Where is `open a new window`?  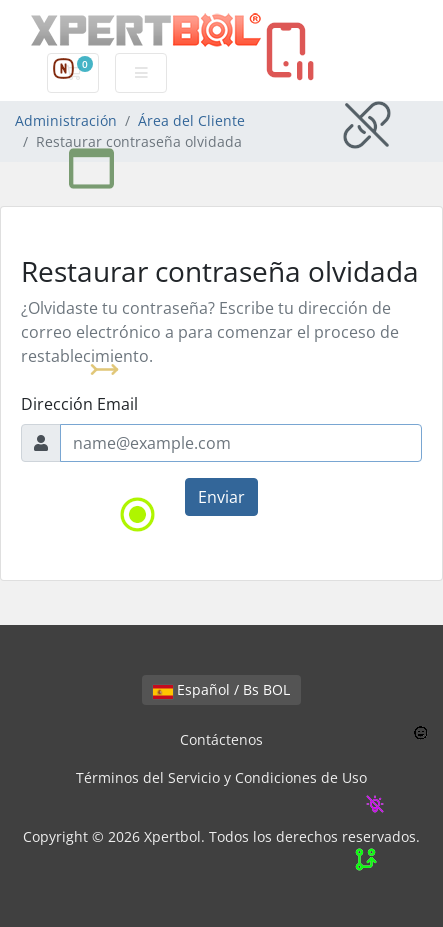 open a new window is located at coordinates (91, 168).